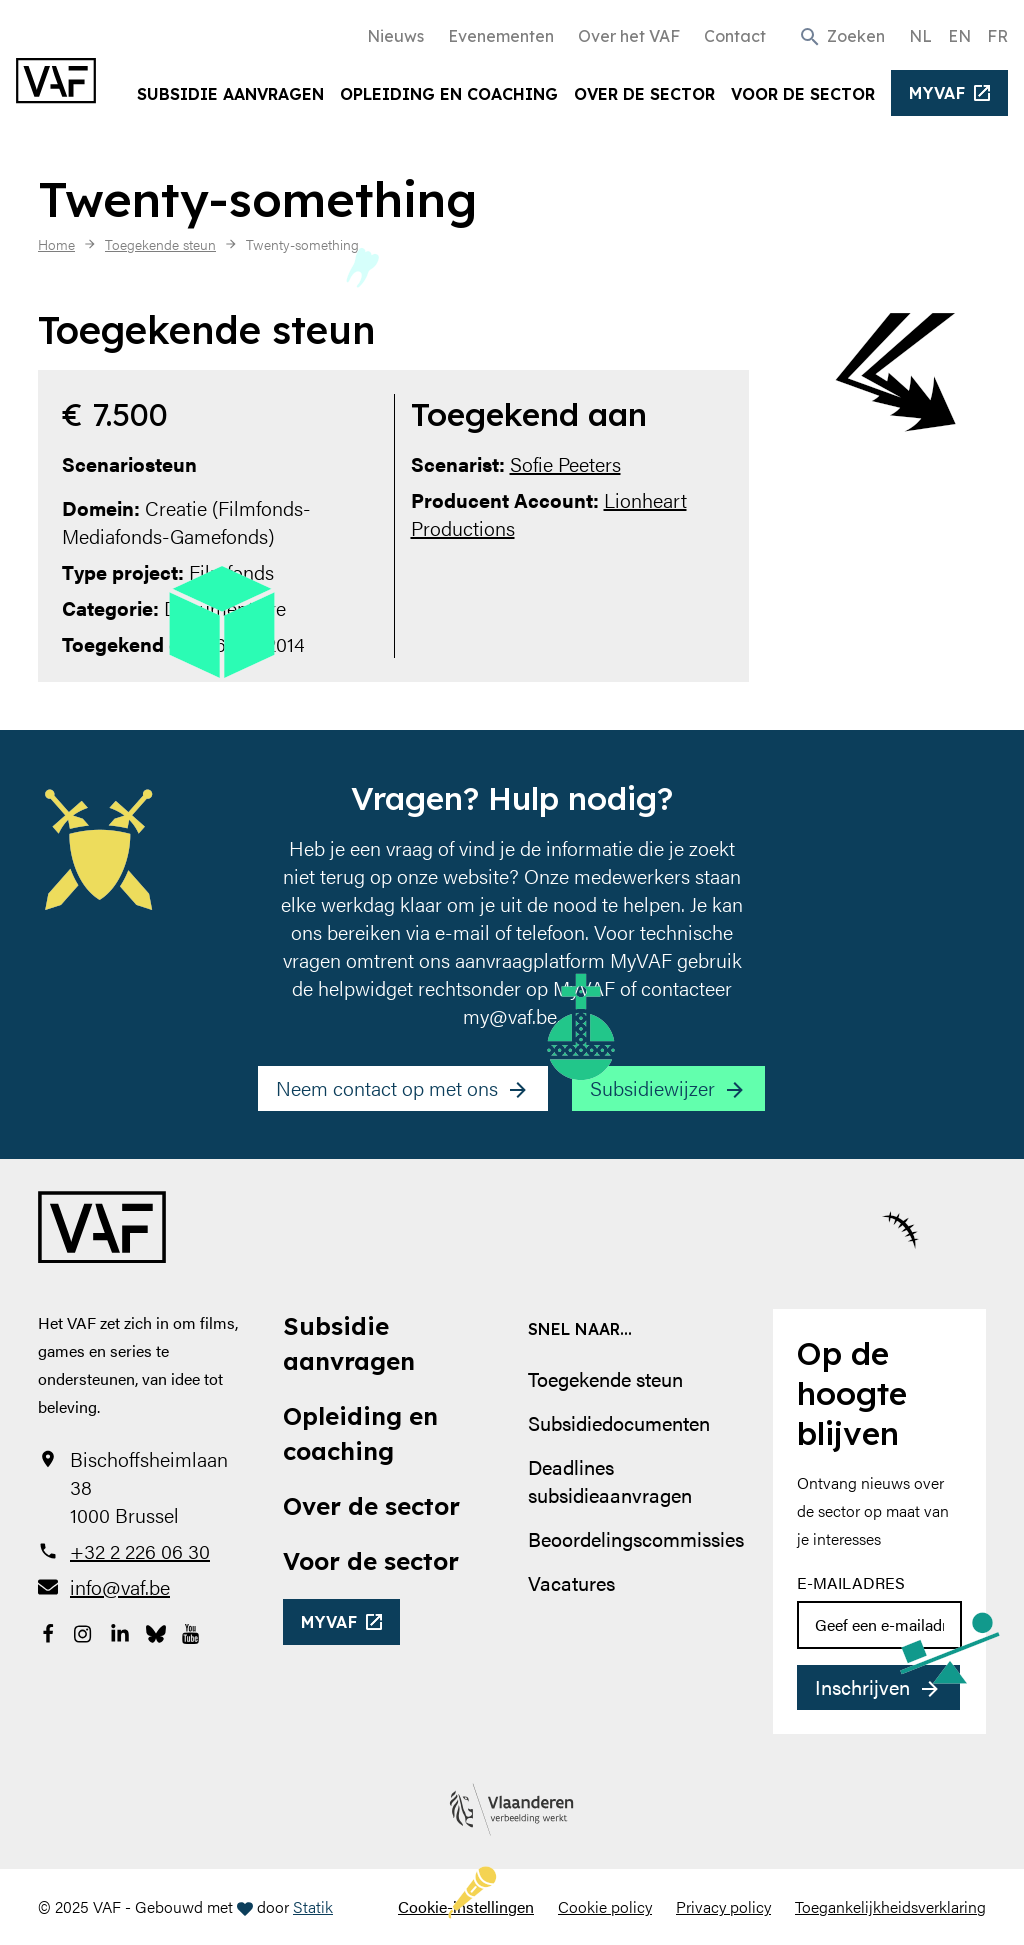  What do you see at coordinates (222, 622) in the screenshot?
I see `view 3D model or object` at bounding box center [222, 622].